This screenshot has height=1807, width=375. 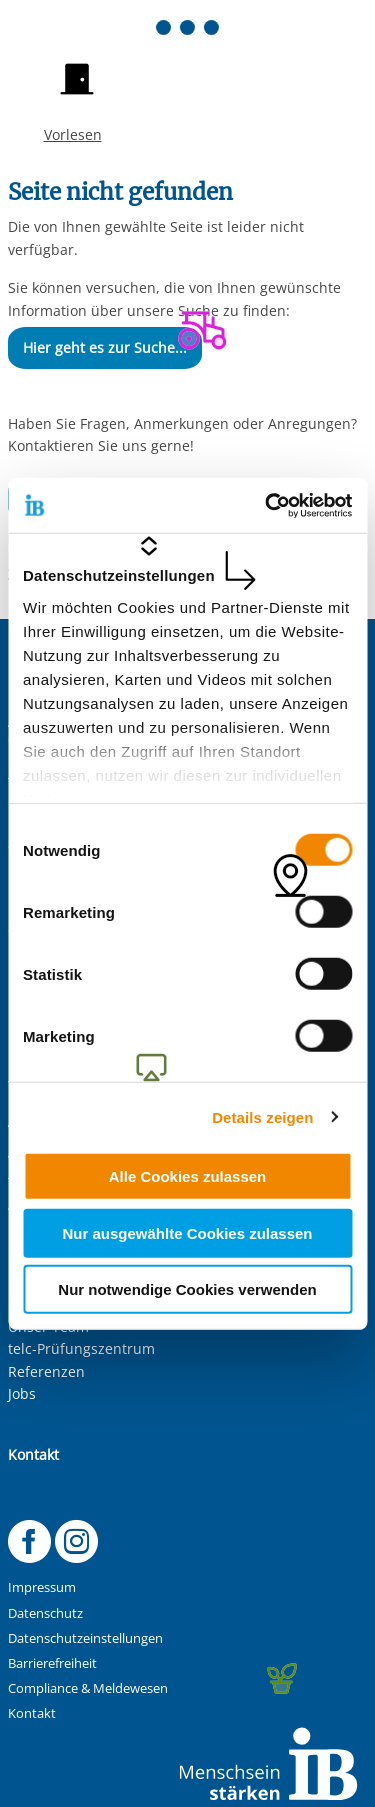 What do you see at coordinates (151, 1067) in the screenshot?
I see `stream content to an external display` at bounding box center [151, 1067].